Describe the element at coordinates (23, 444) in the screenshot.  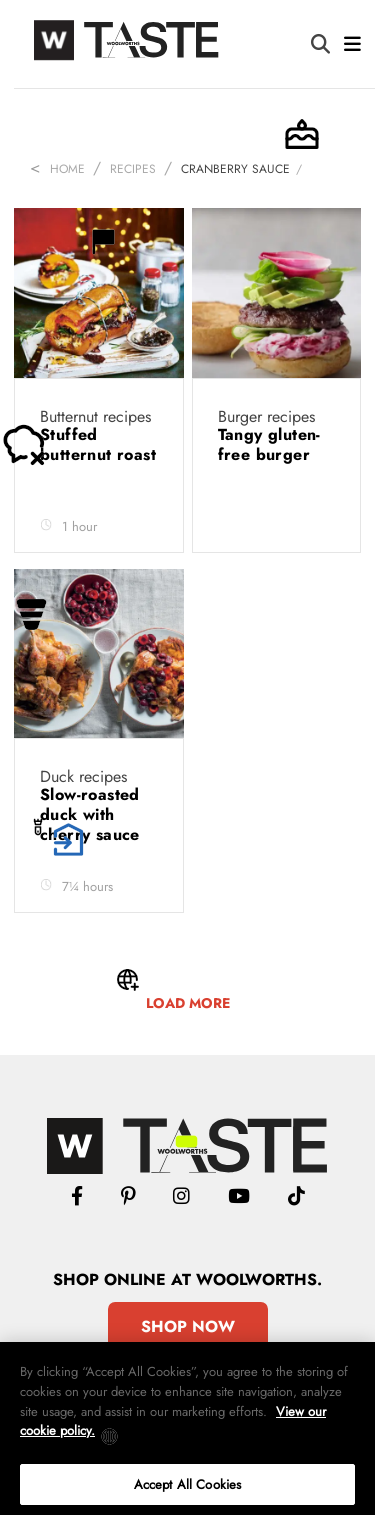
I see `delete a message or conversation` at that location.